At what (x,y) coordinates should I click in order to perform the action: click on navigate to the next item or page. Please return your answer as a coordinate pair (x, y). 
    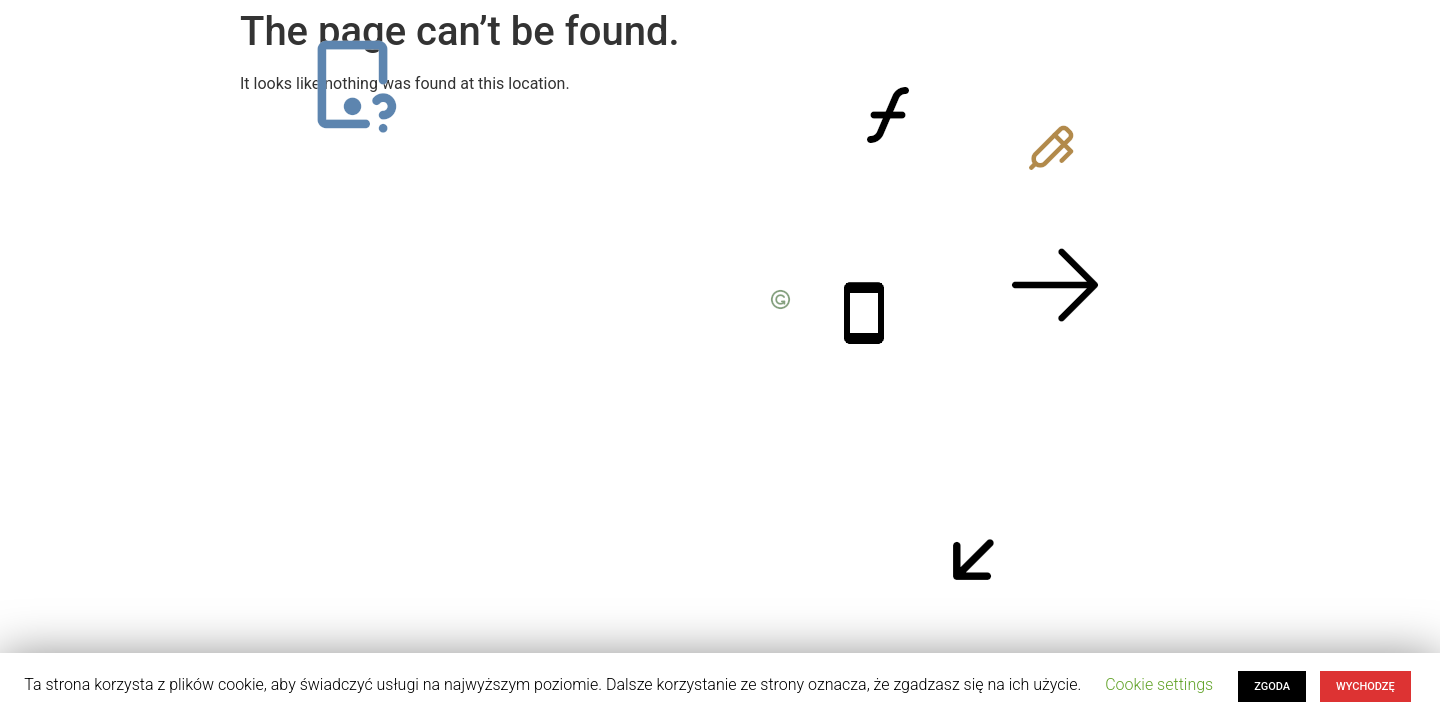
    Looking at the image, I should click on (1055, 285).